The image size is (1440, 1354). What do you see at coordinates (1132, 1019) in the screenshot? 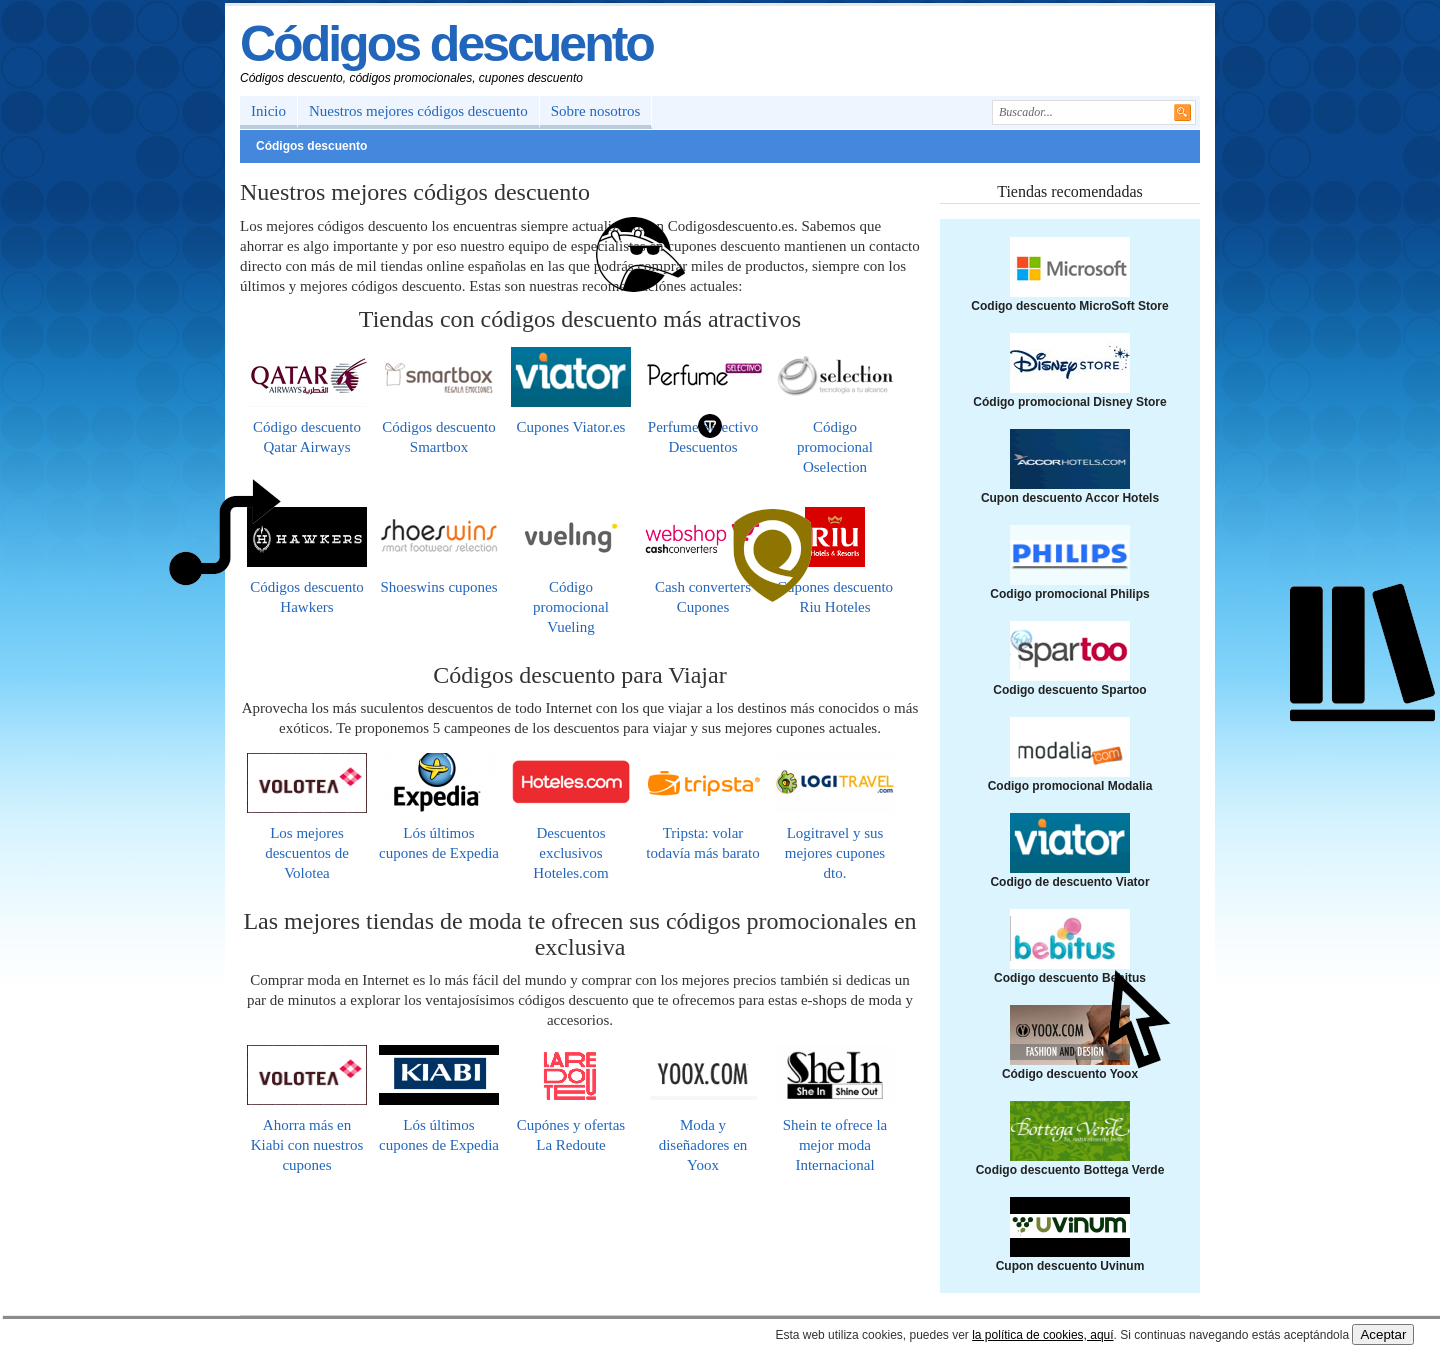
I see `cursor pointer indicating selection mode` at bounding box center [1132, 1019].